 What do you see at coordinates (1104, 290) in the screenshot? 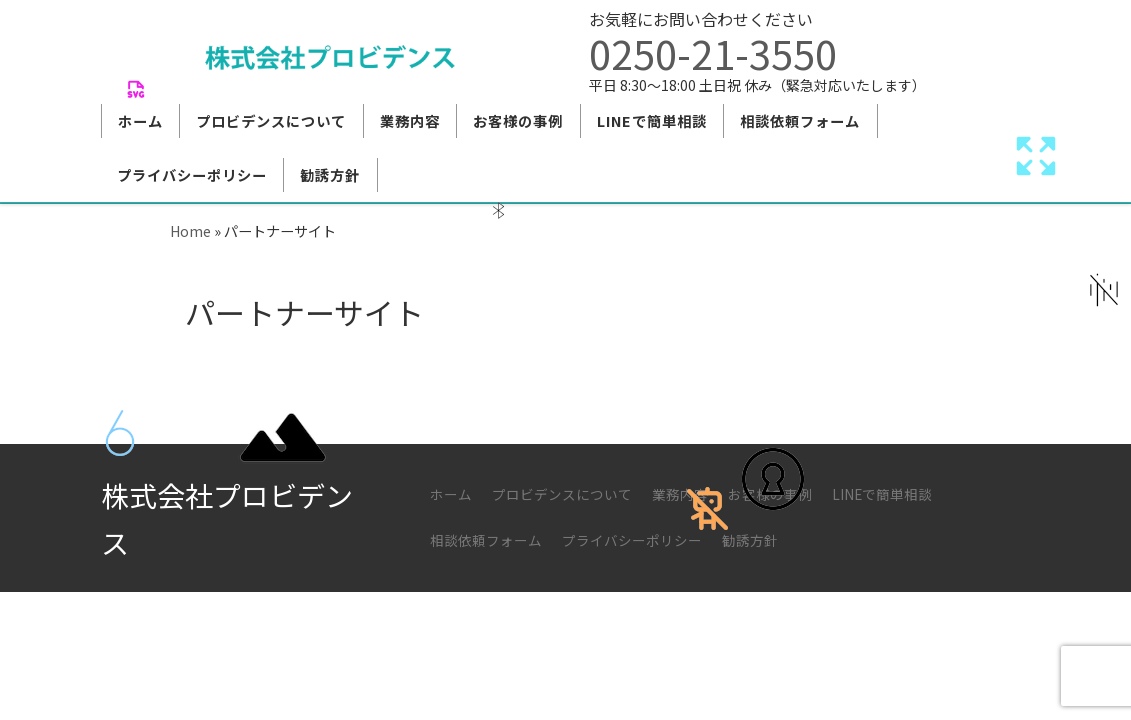
I see `mute or disable audio input` at bounding box center [1104, 290].